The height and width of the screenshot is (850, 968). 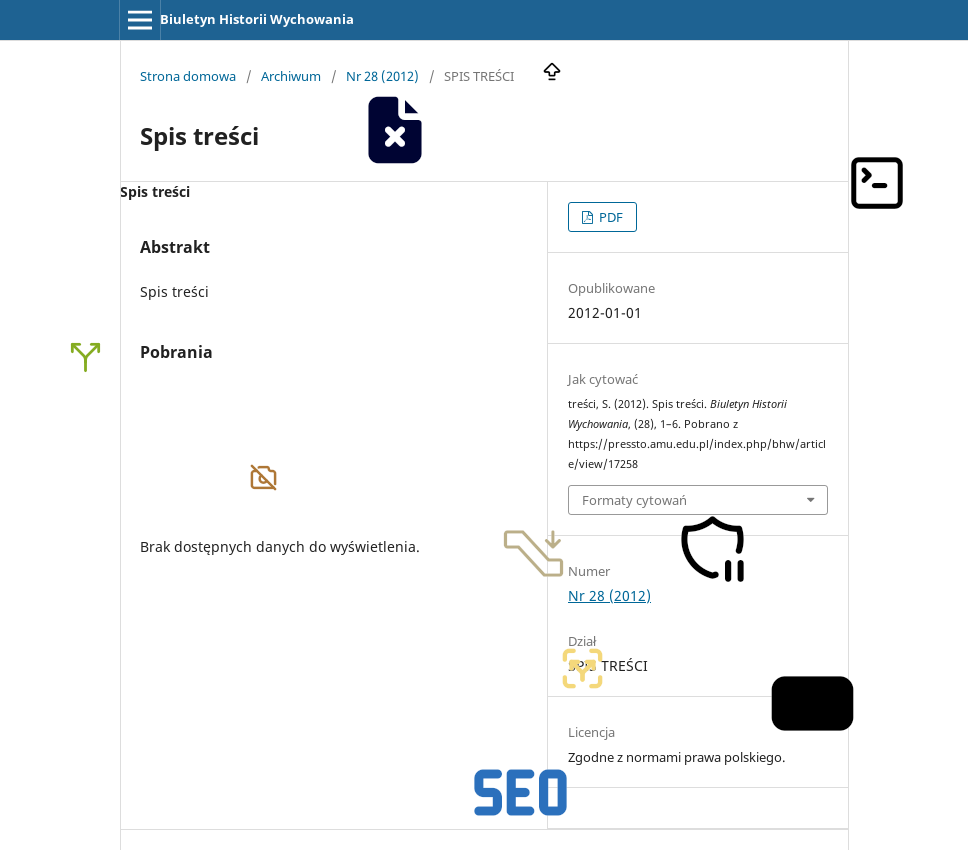 I want to click on upload file to cloud or server, so click(x=552, y=72).